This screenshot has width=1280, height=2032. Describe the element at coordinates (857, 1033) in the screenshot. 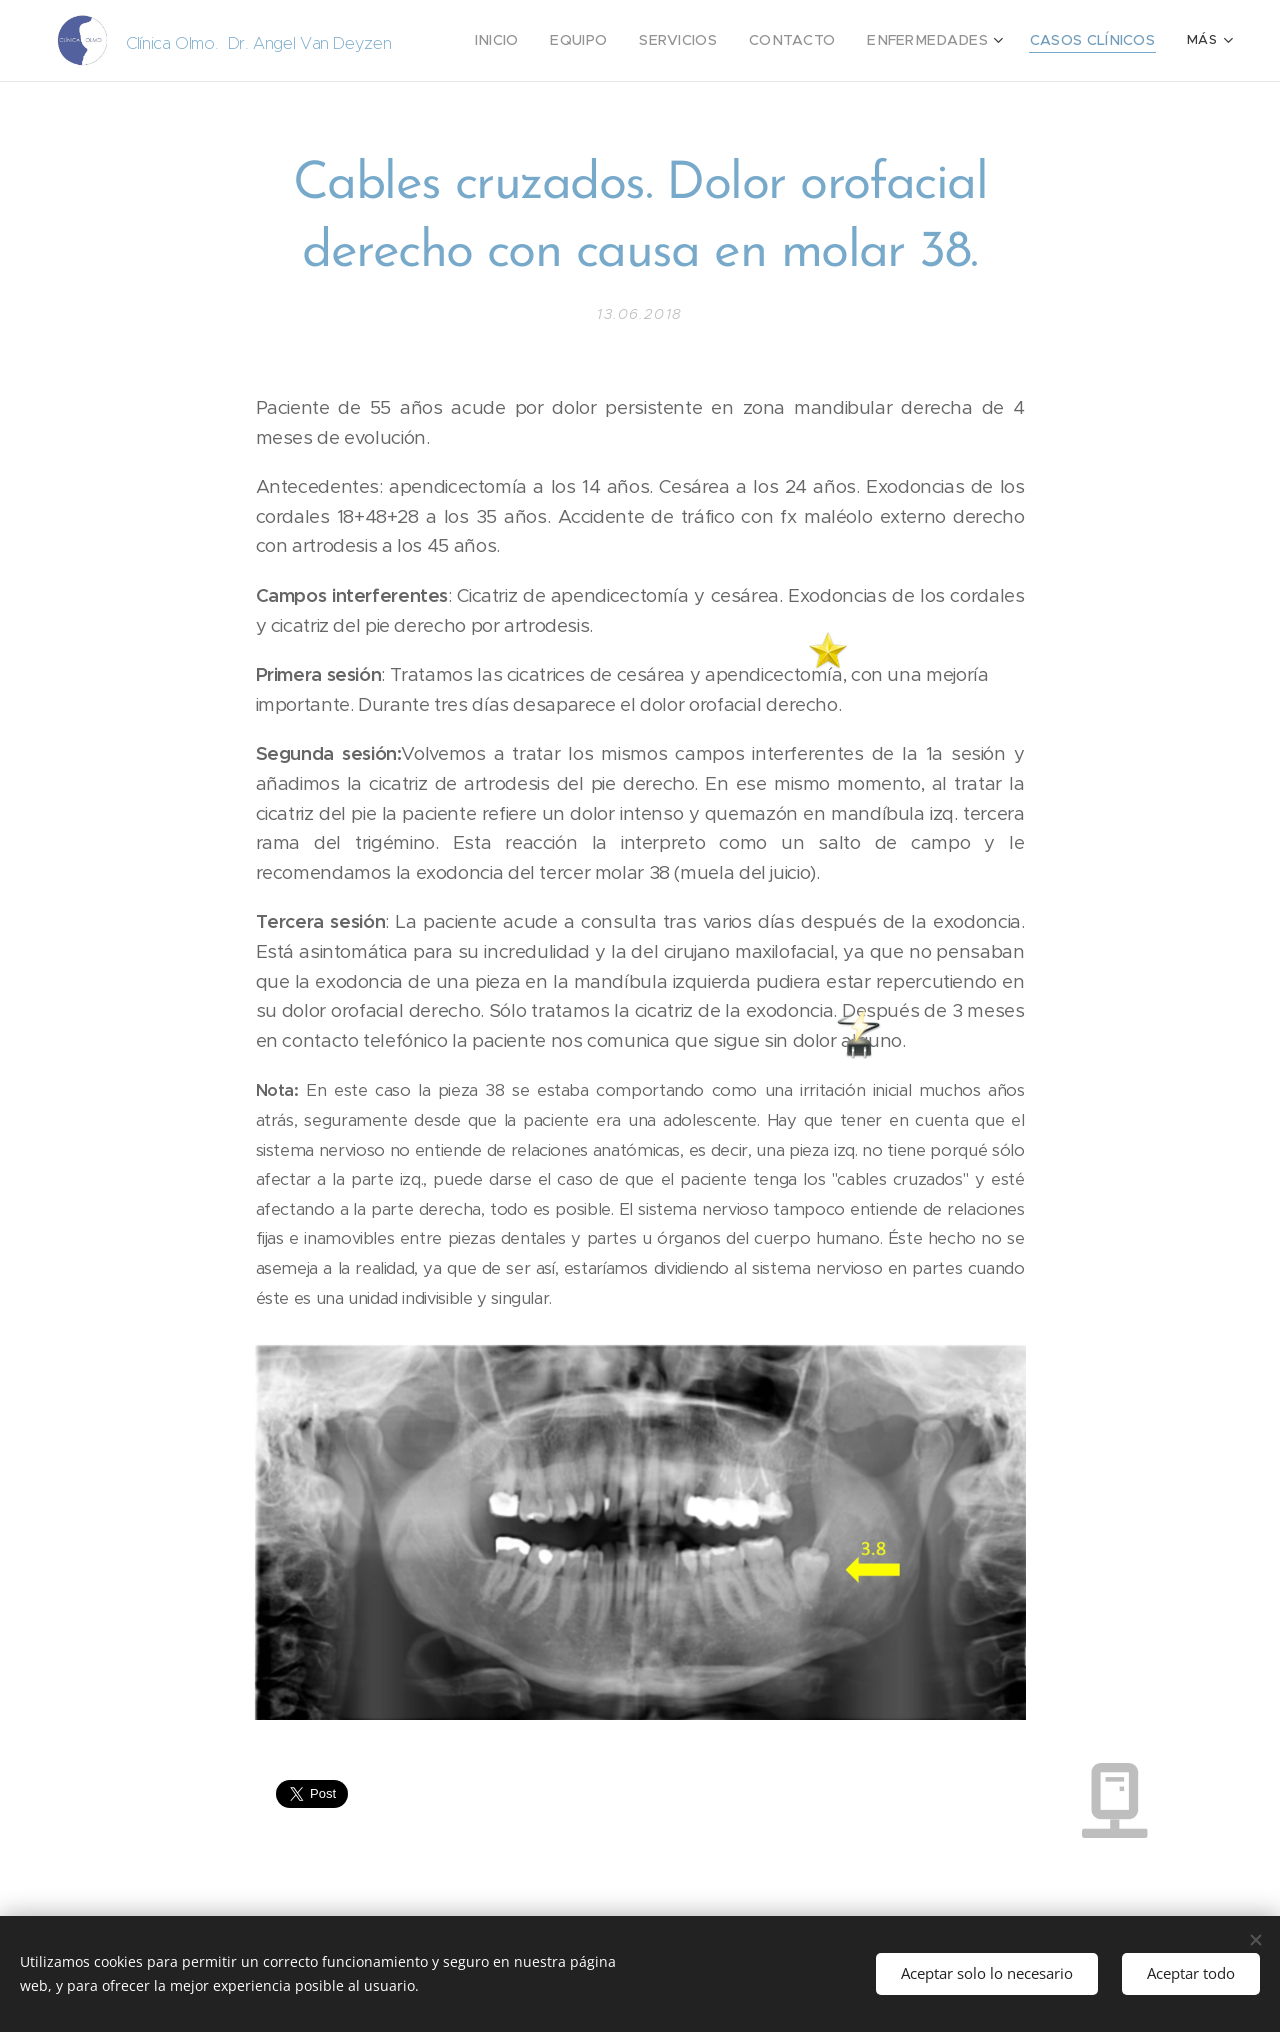

I see `indicates device is connected to power adapter` at that location.